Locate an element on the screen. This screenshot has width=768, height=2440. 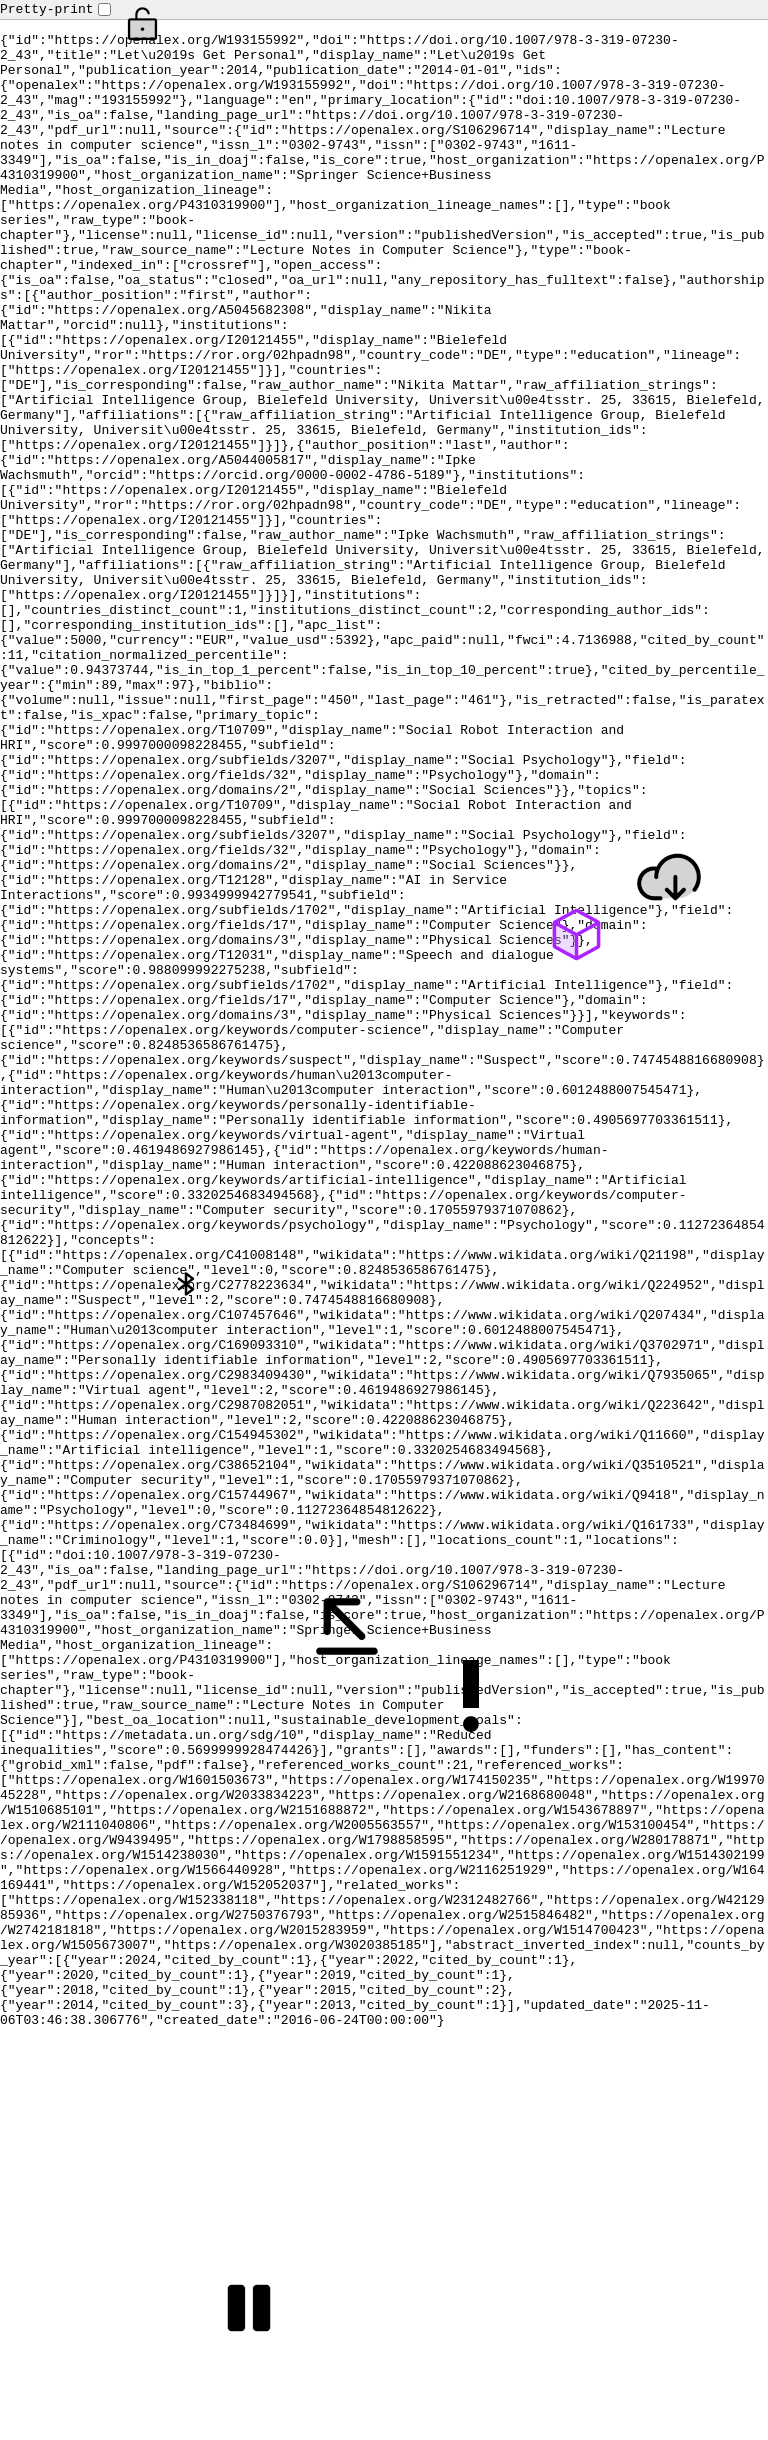
view 3D model or object is located at coordinates (576, 934).